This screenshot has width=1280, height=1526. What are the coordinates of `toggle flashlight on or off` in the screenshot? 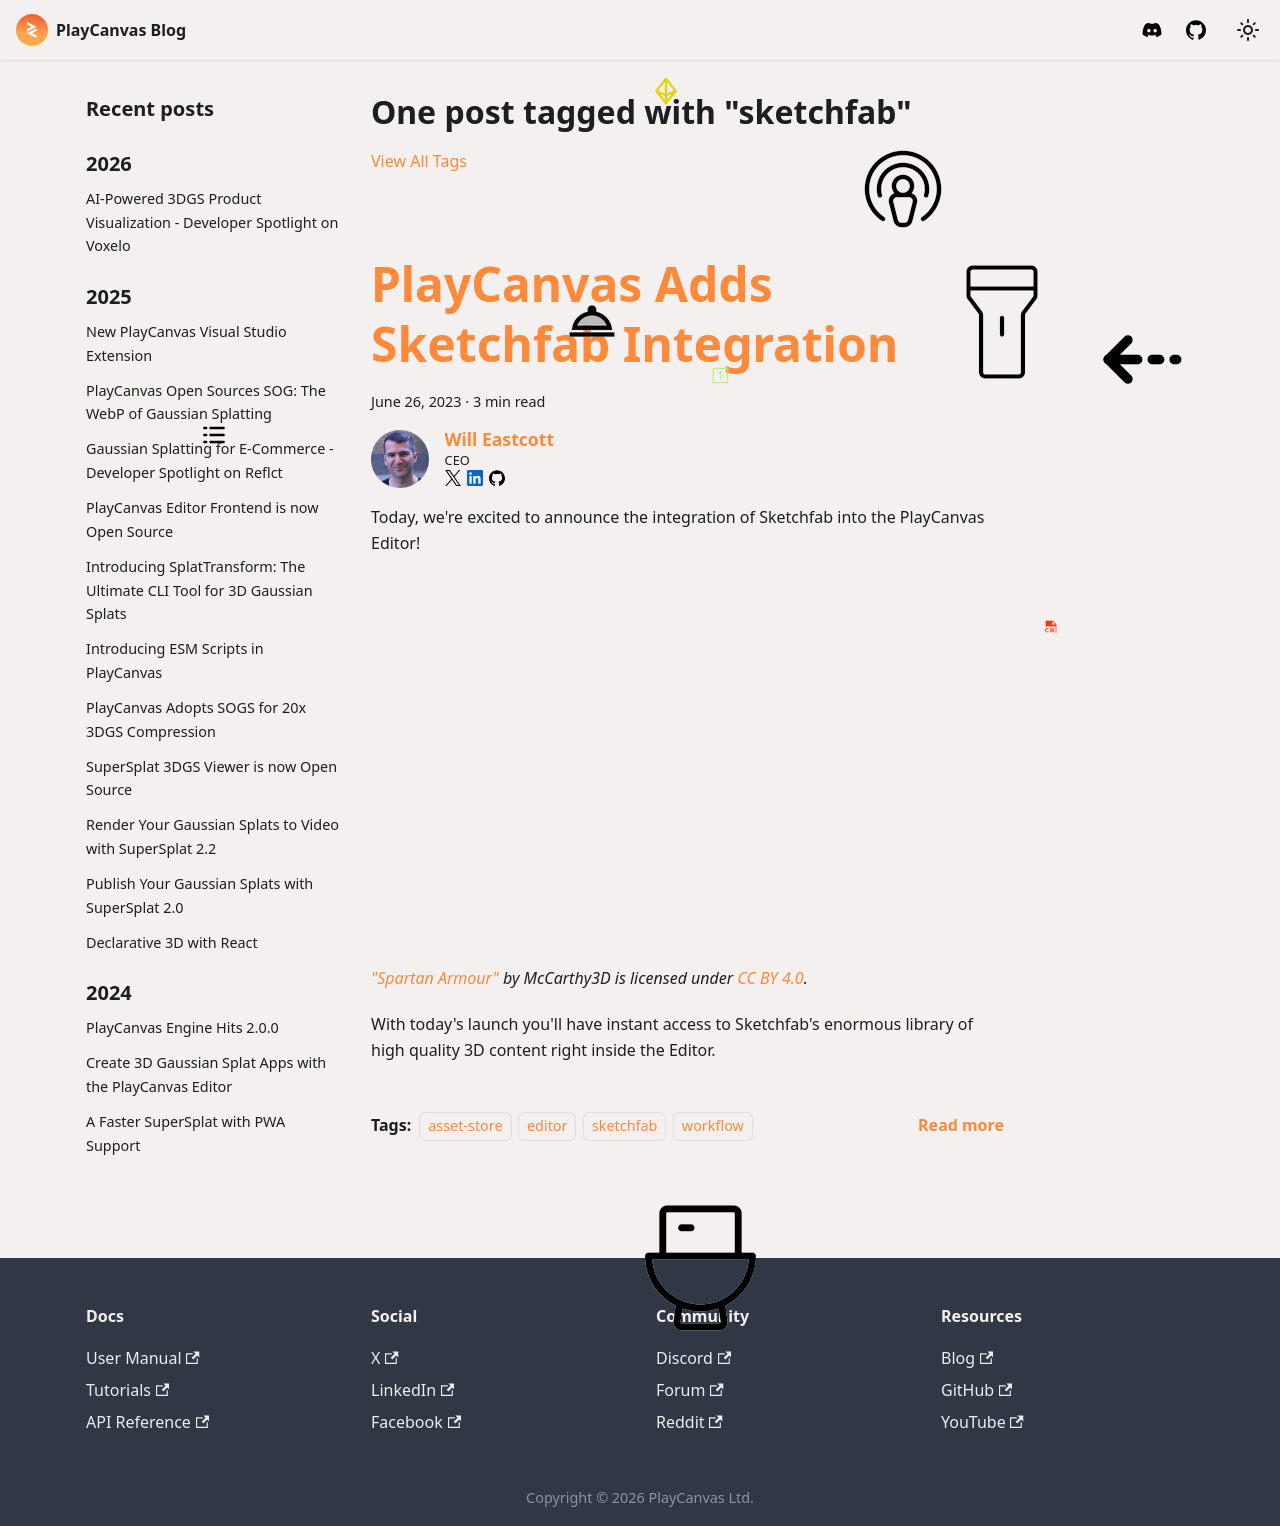 It's located at (1002, 322).